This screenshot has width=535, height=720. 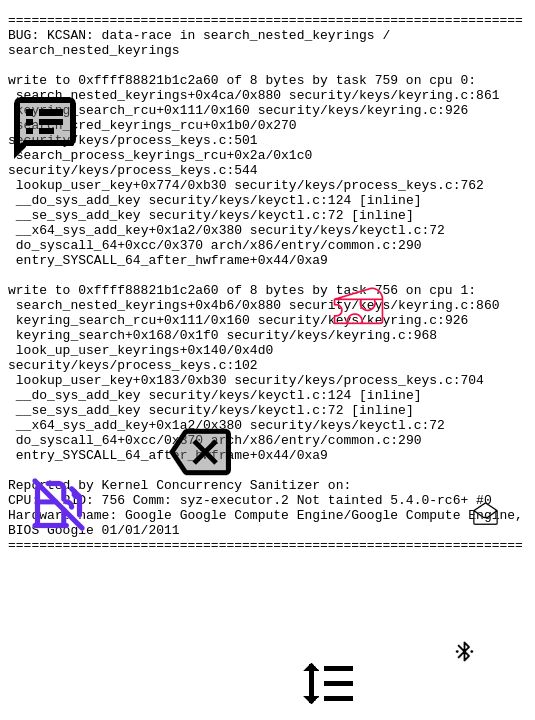 What do you see at coordinates (45, 128) in the screenshot?
I see `view speaker notes or presentation comments` at bounding box center [45, 128].